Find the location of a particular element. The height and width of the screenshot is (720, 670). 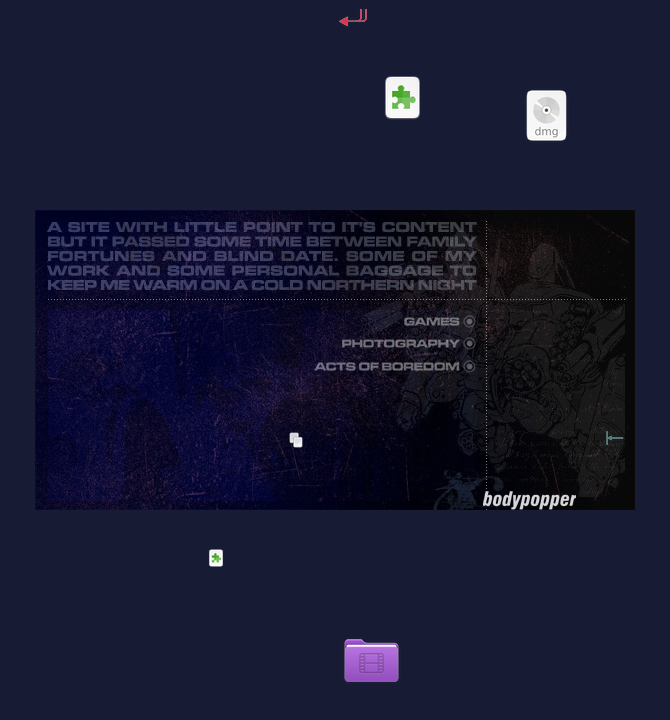

reply to all recipients of an email is located at coordinates (352, 15).